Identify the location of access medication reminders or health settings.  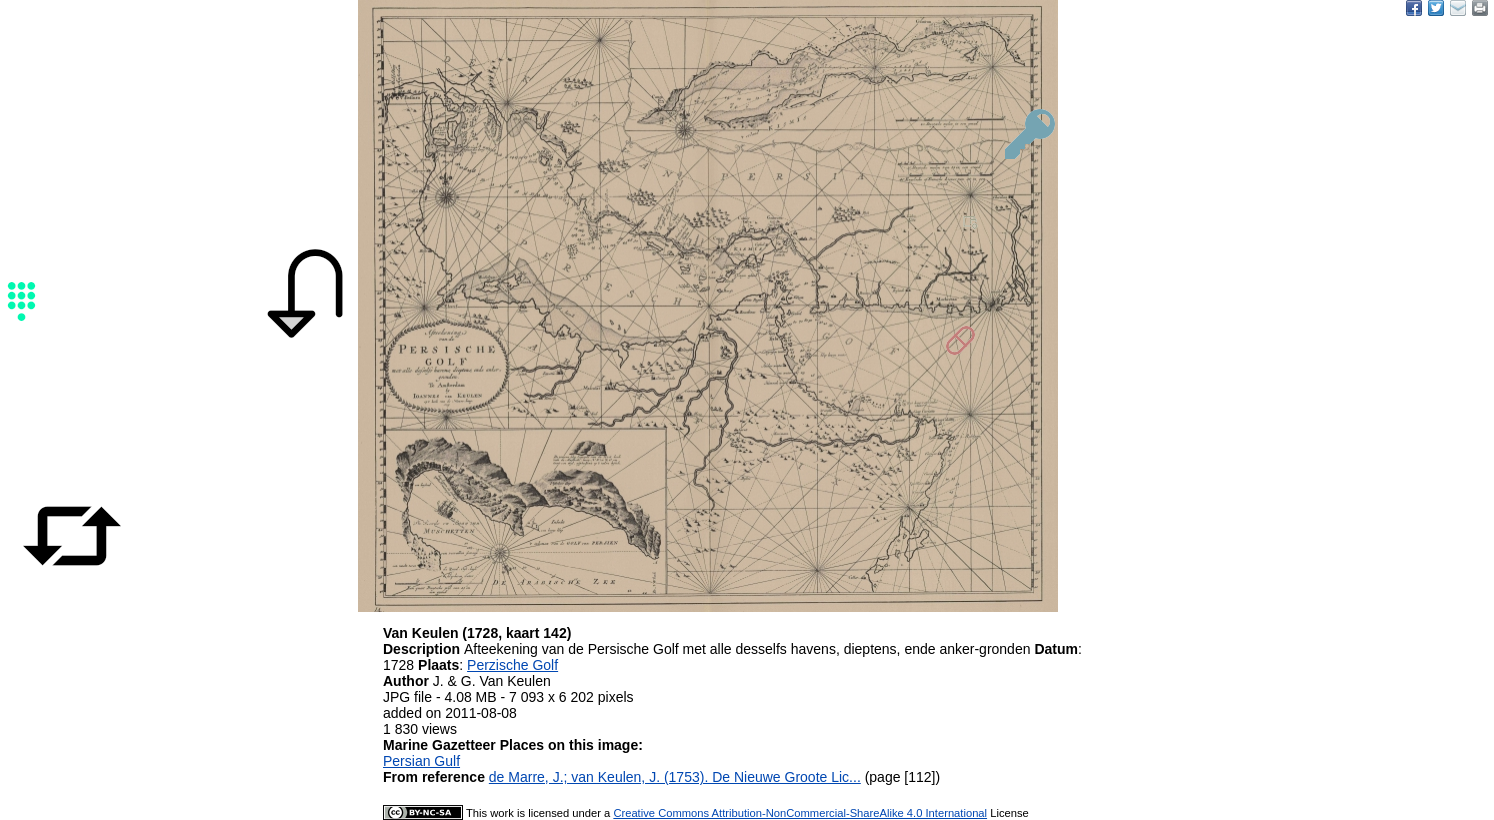
(960, 340).